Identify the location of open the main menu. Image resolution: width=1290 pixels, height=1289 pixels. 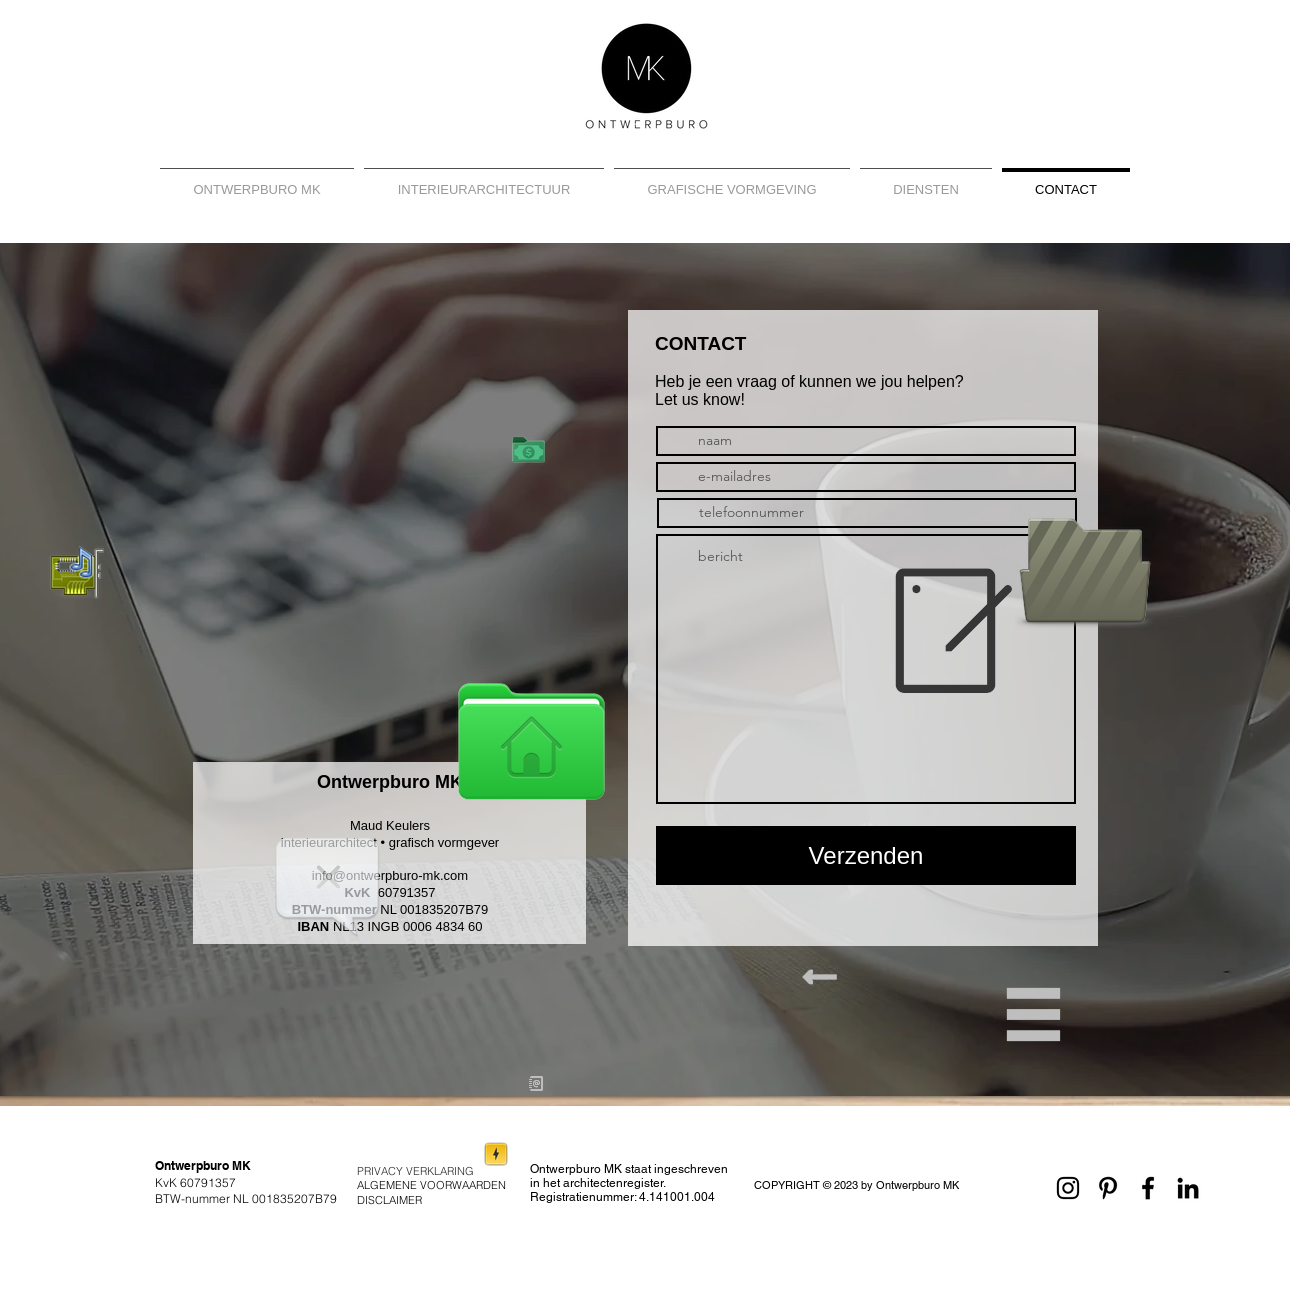
(1033, 1014).